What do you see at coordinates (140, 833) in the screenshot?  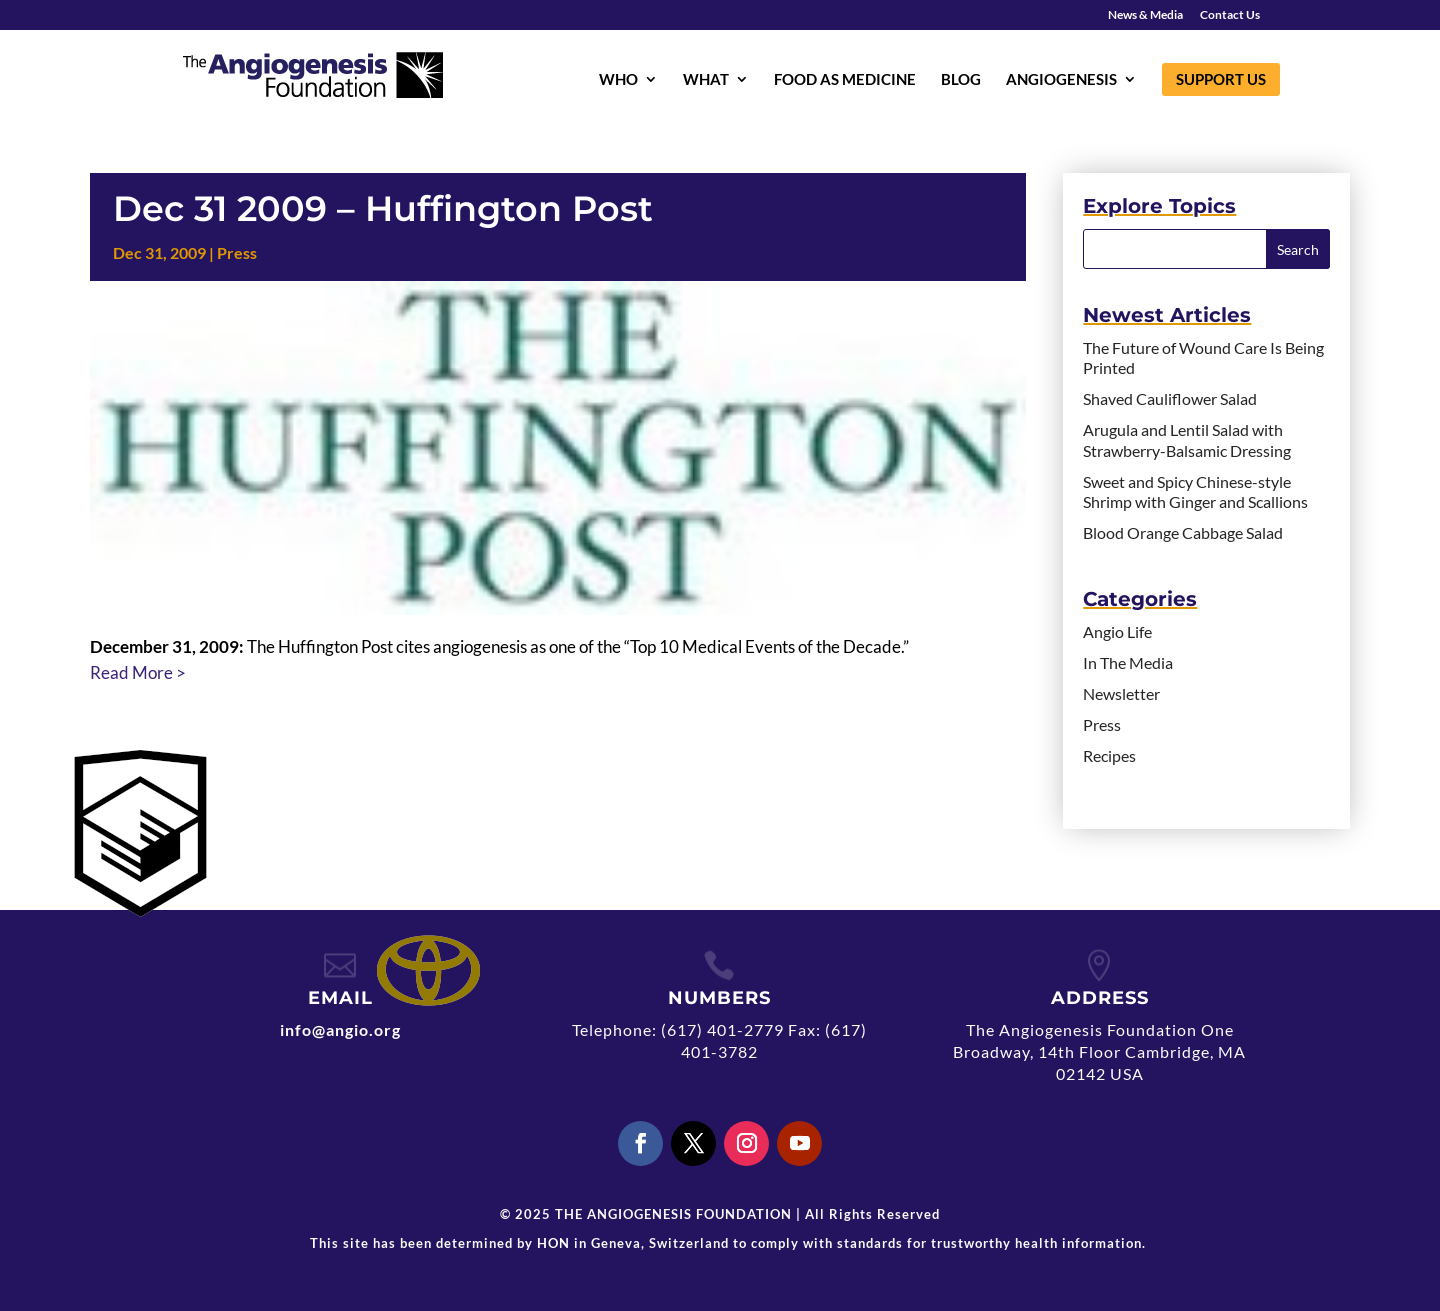 I see `htmlacademy brand logo` at bounding box center [140, 833].